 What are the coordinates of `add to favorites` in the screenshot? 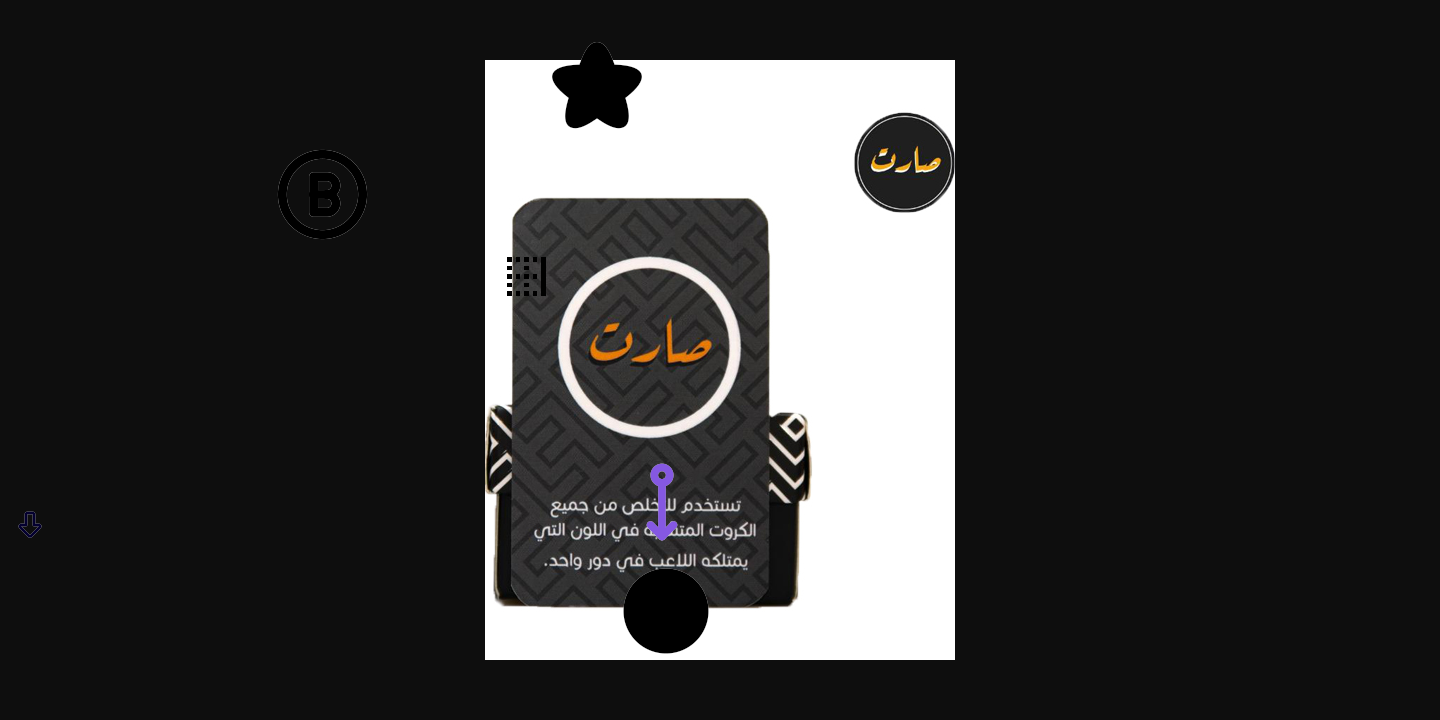 It's located at (597, 87).